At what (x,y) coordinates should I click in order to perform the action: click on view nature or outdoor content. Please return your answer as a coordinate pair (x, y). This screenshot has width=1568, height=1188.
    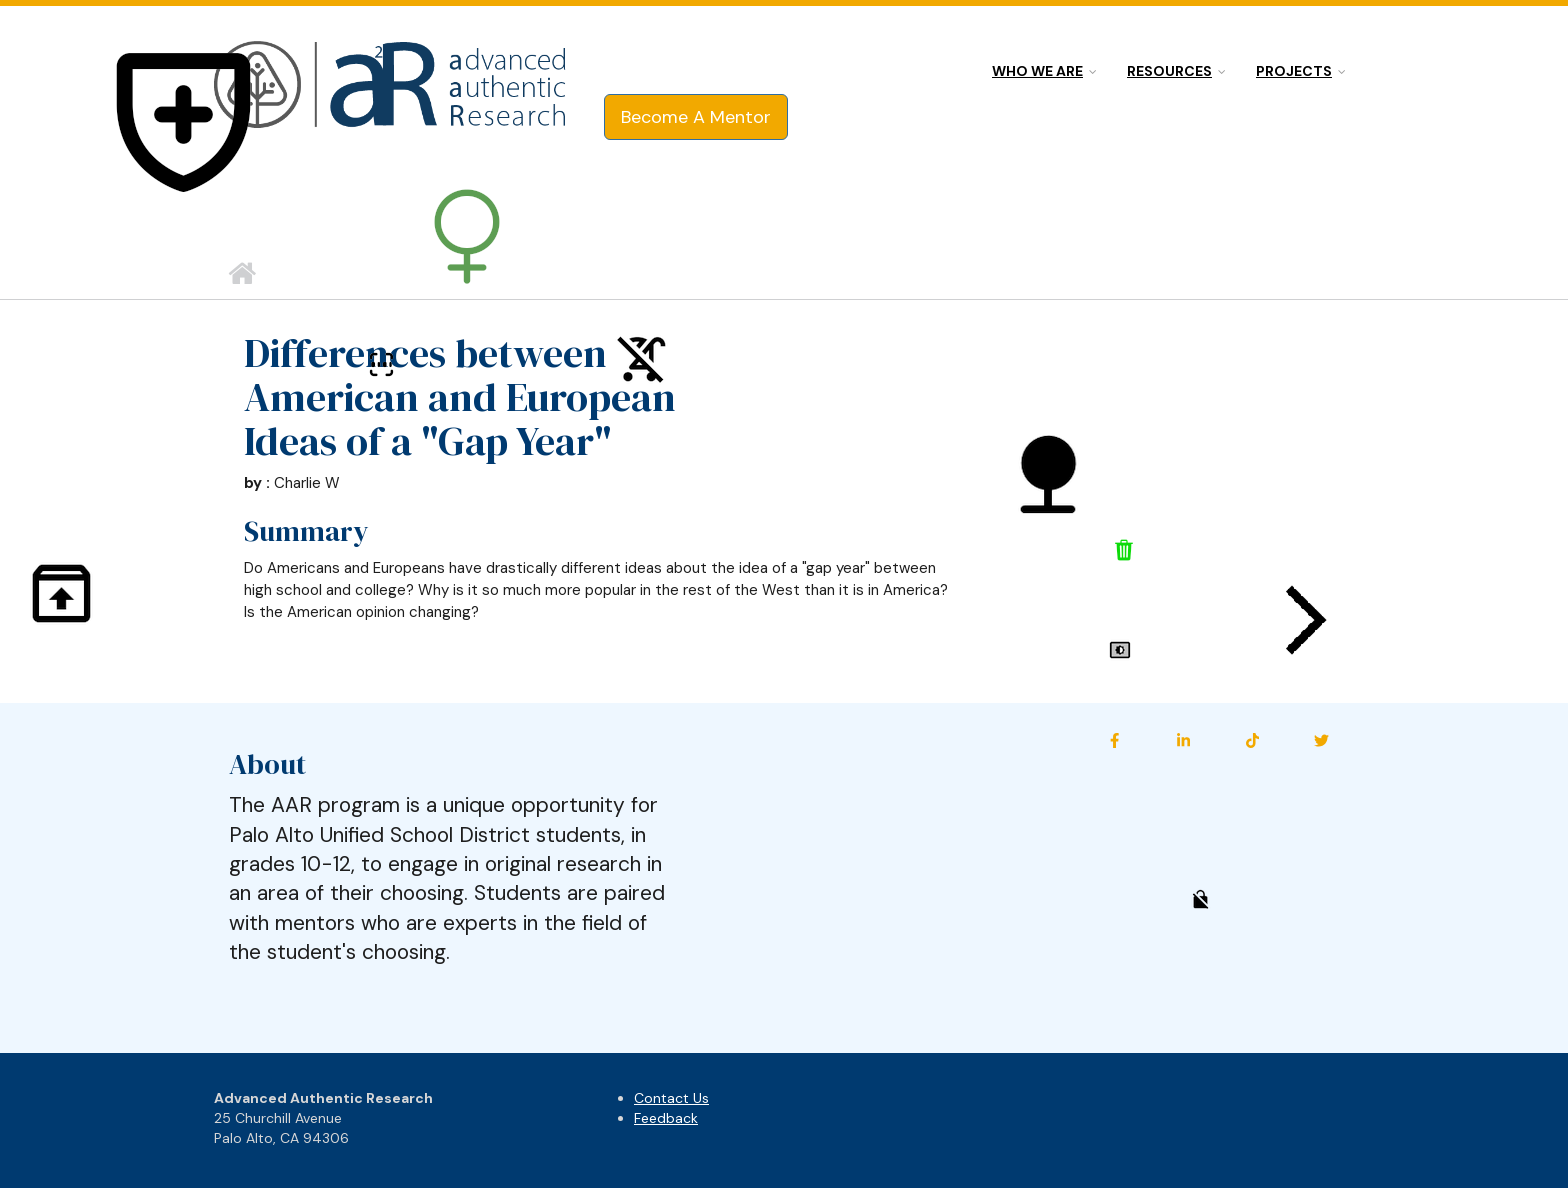
    Looking at the image, I should click on (1048, 474).